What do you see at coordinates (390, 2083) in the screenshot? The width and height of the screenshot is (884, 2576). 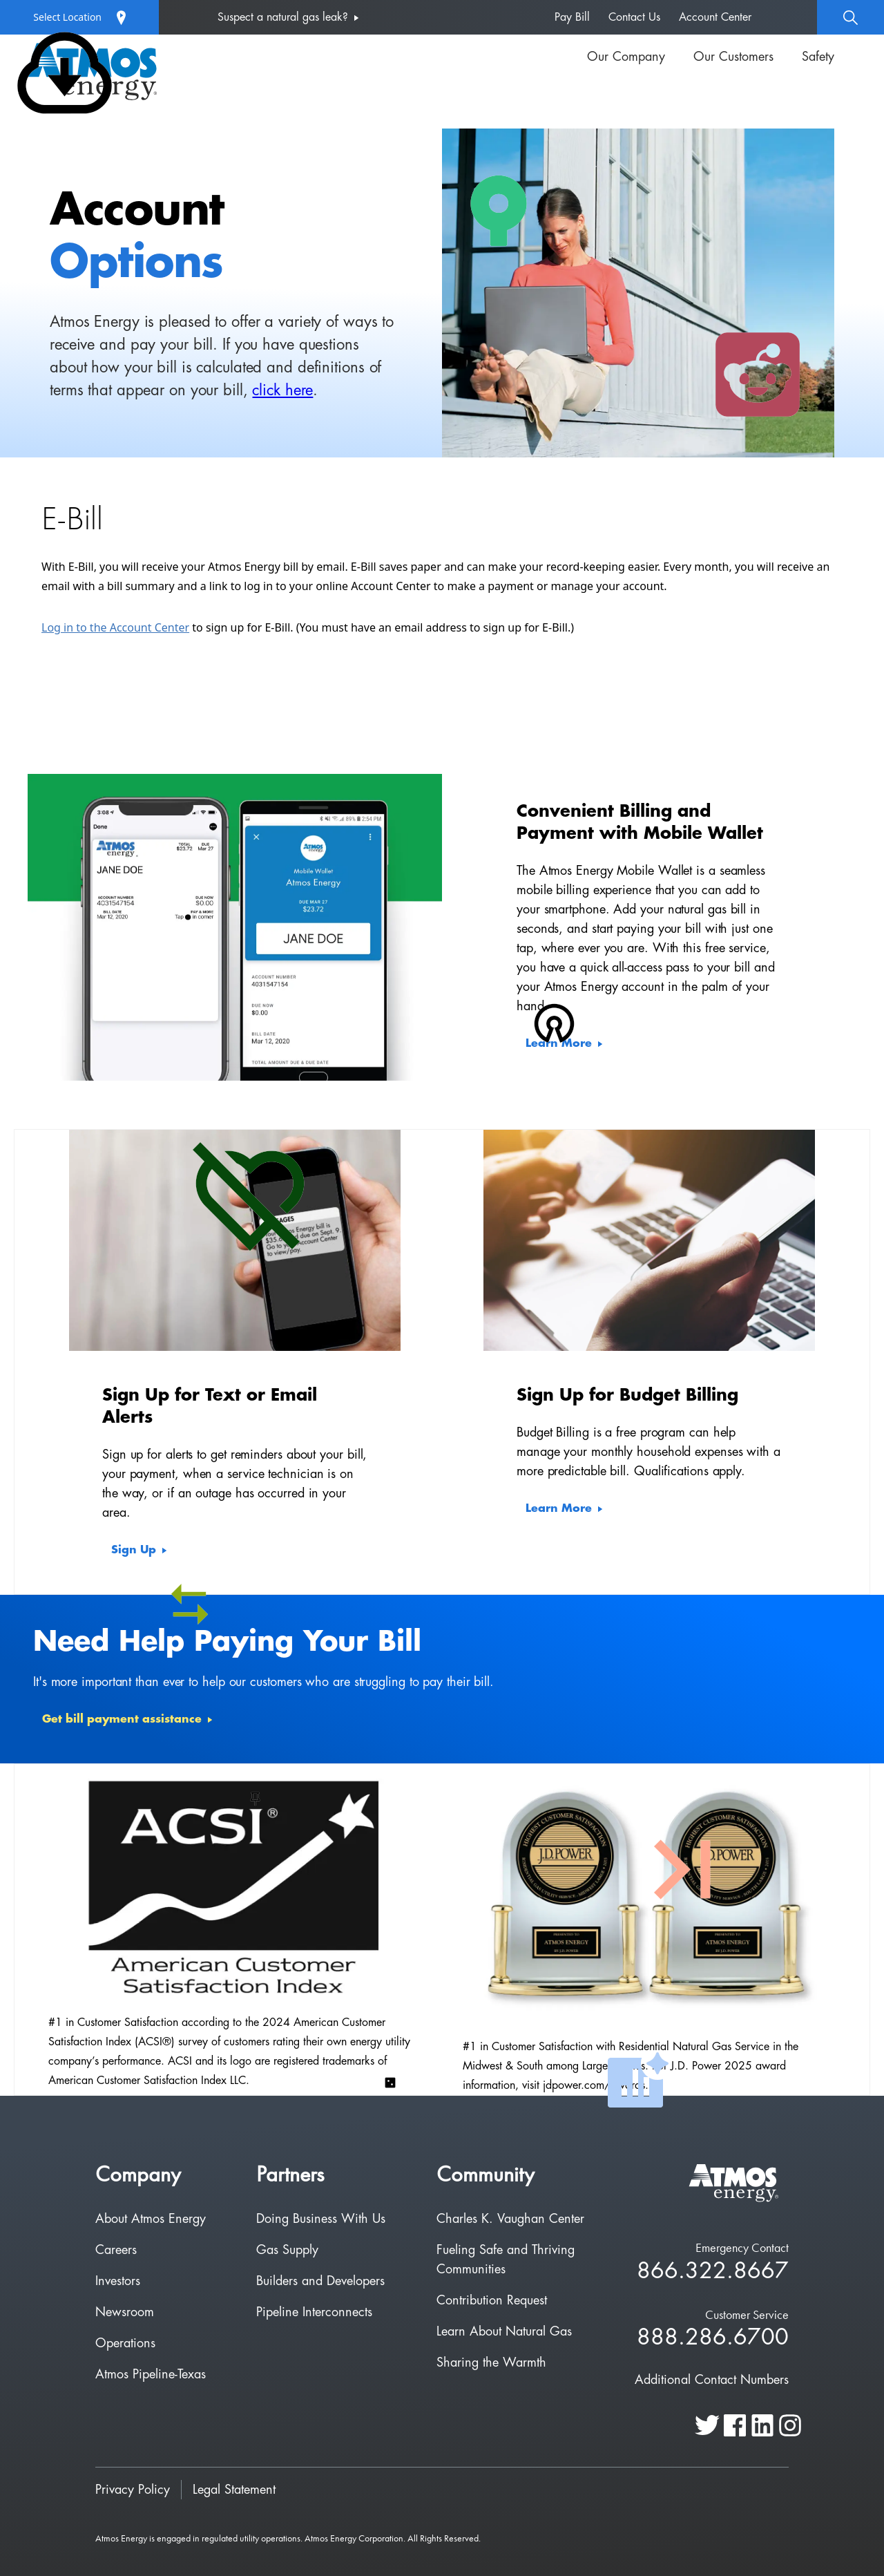 I see `roll the dice or randomize selection` at bounding box center [390, 2083].